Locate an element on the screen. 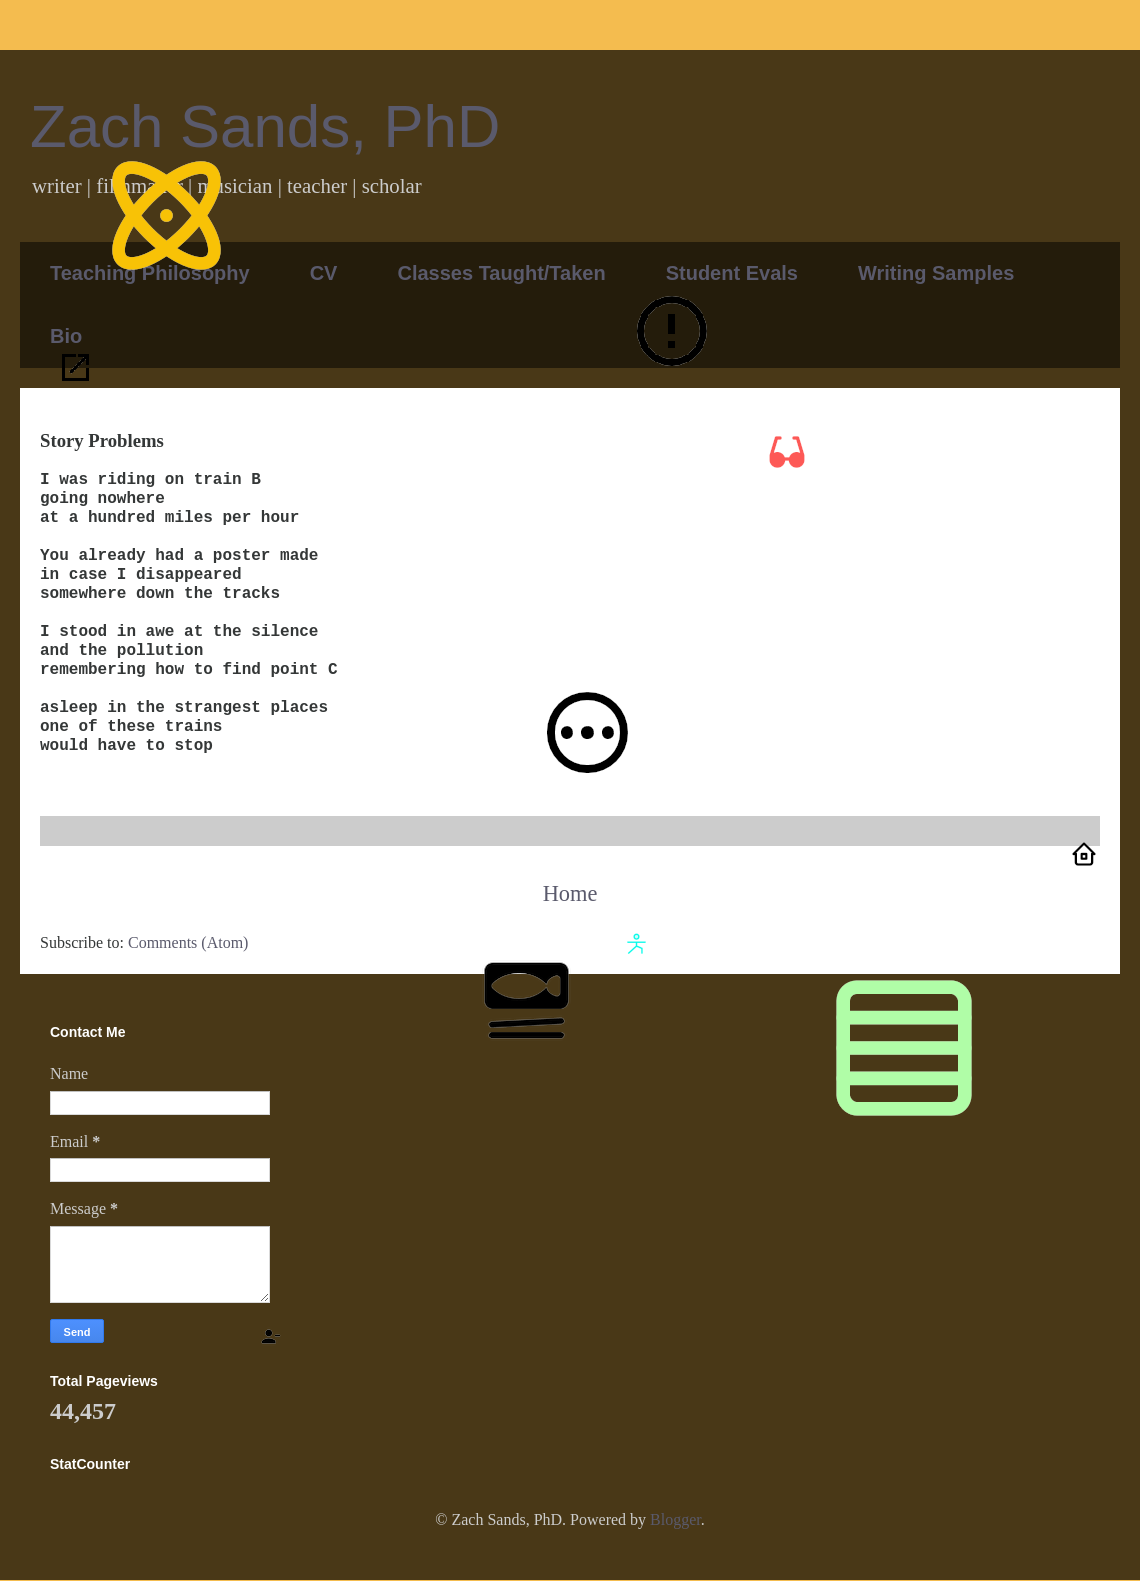 Image resolution: width=1140 pixels, height=1581 pixels. switch to list view is located at coordinates (904, 1048).